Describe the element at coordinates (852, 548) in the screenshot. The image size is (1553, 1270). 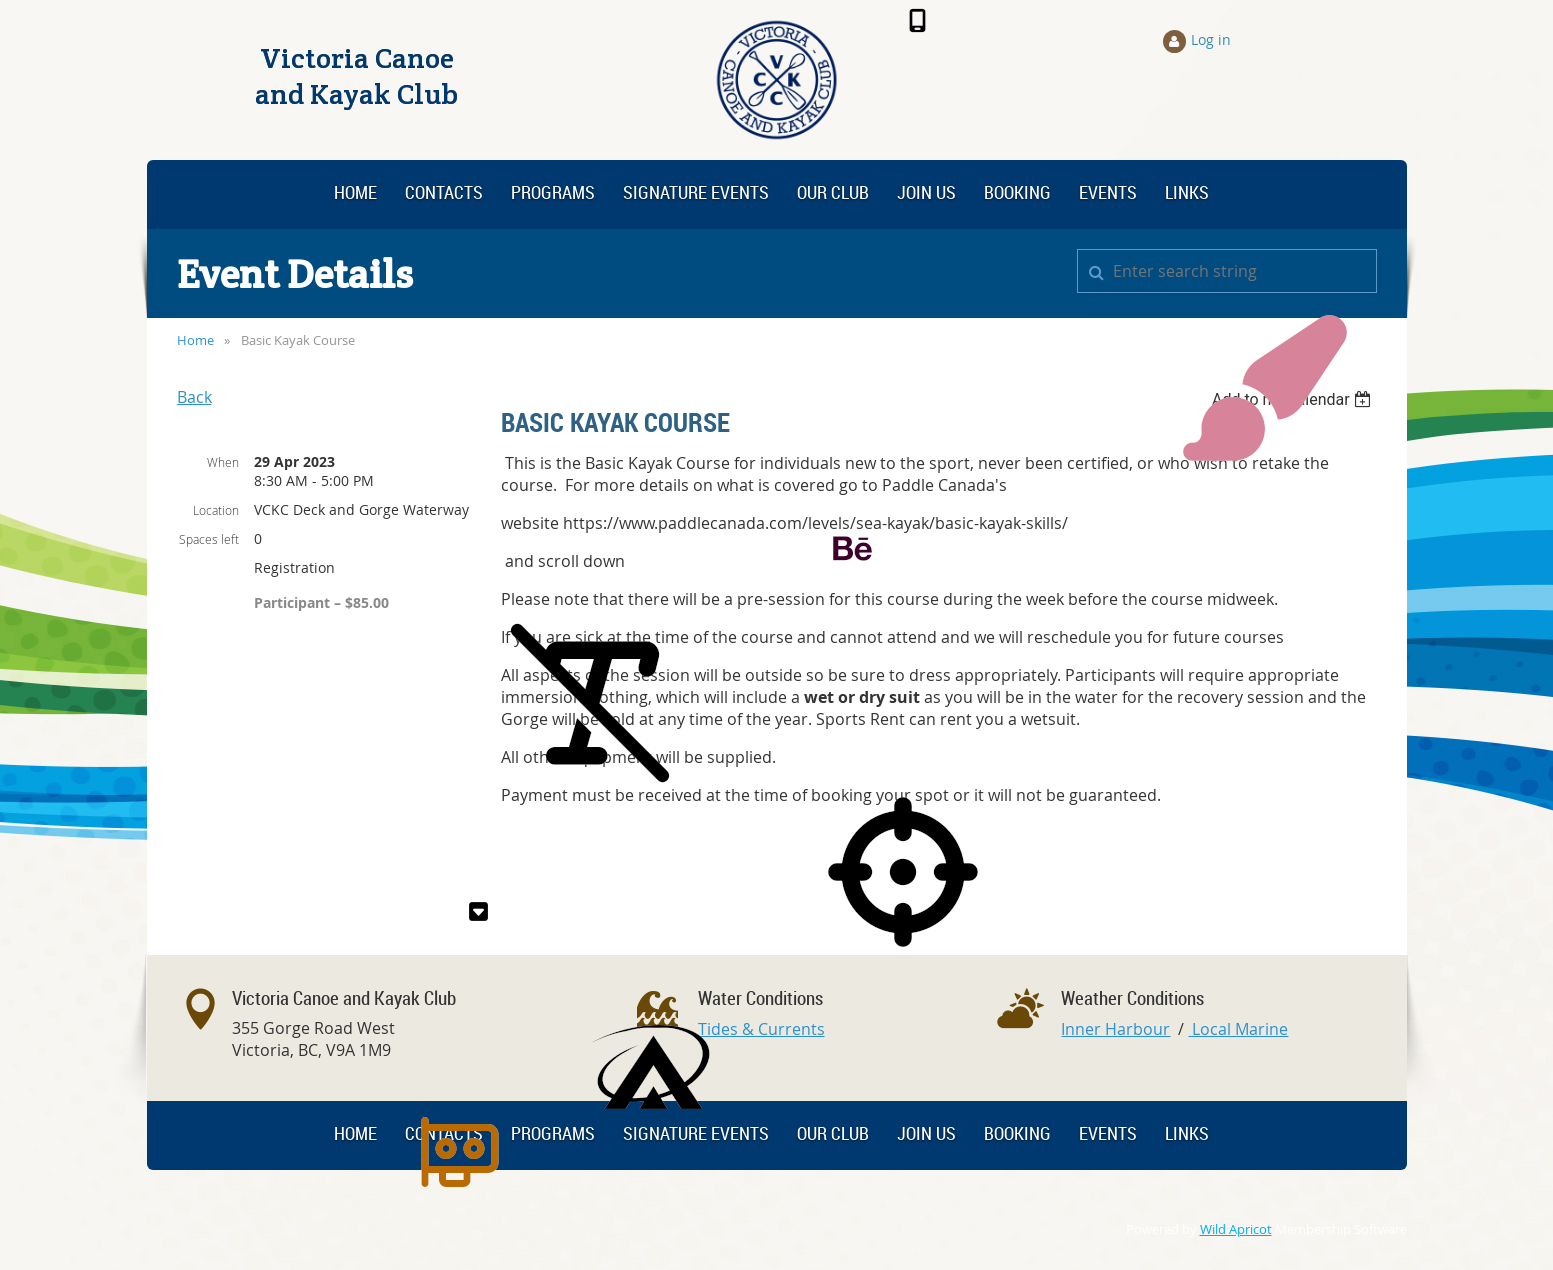
I see `visit behance portfolio` at that location.